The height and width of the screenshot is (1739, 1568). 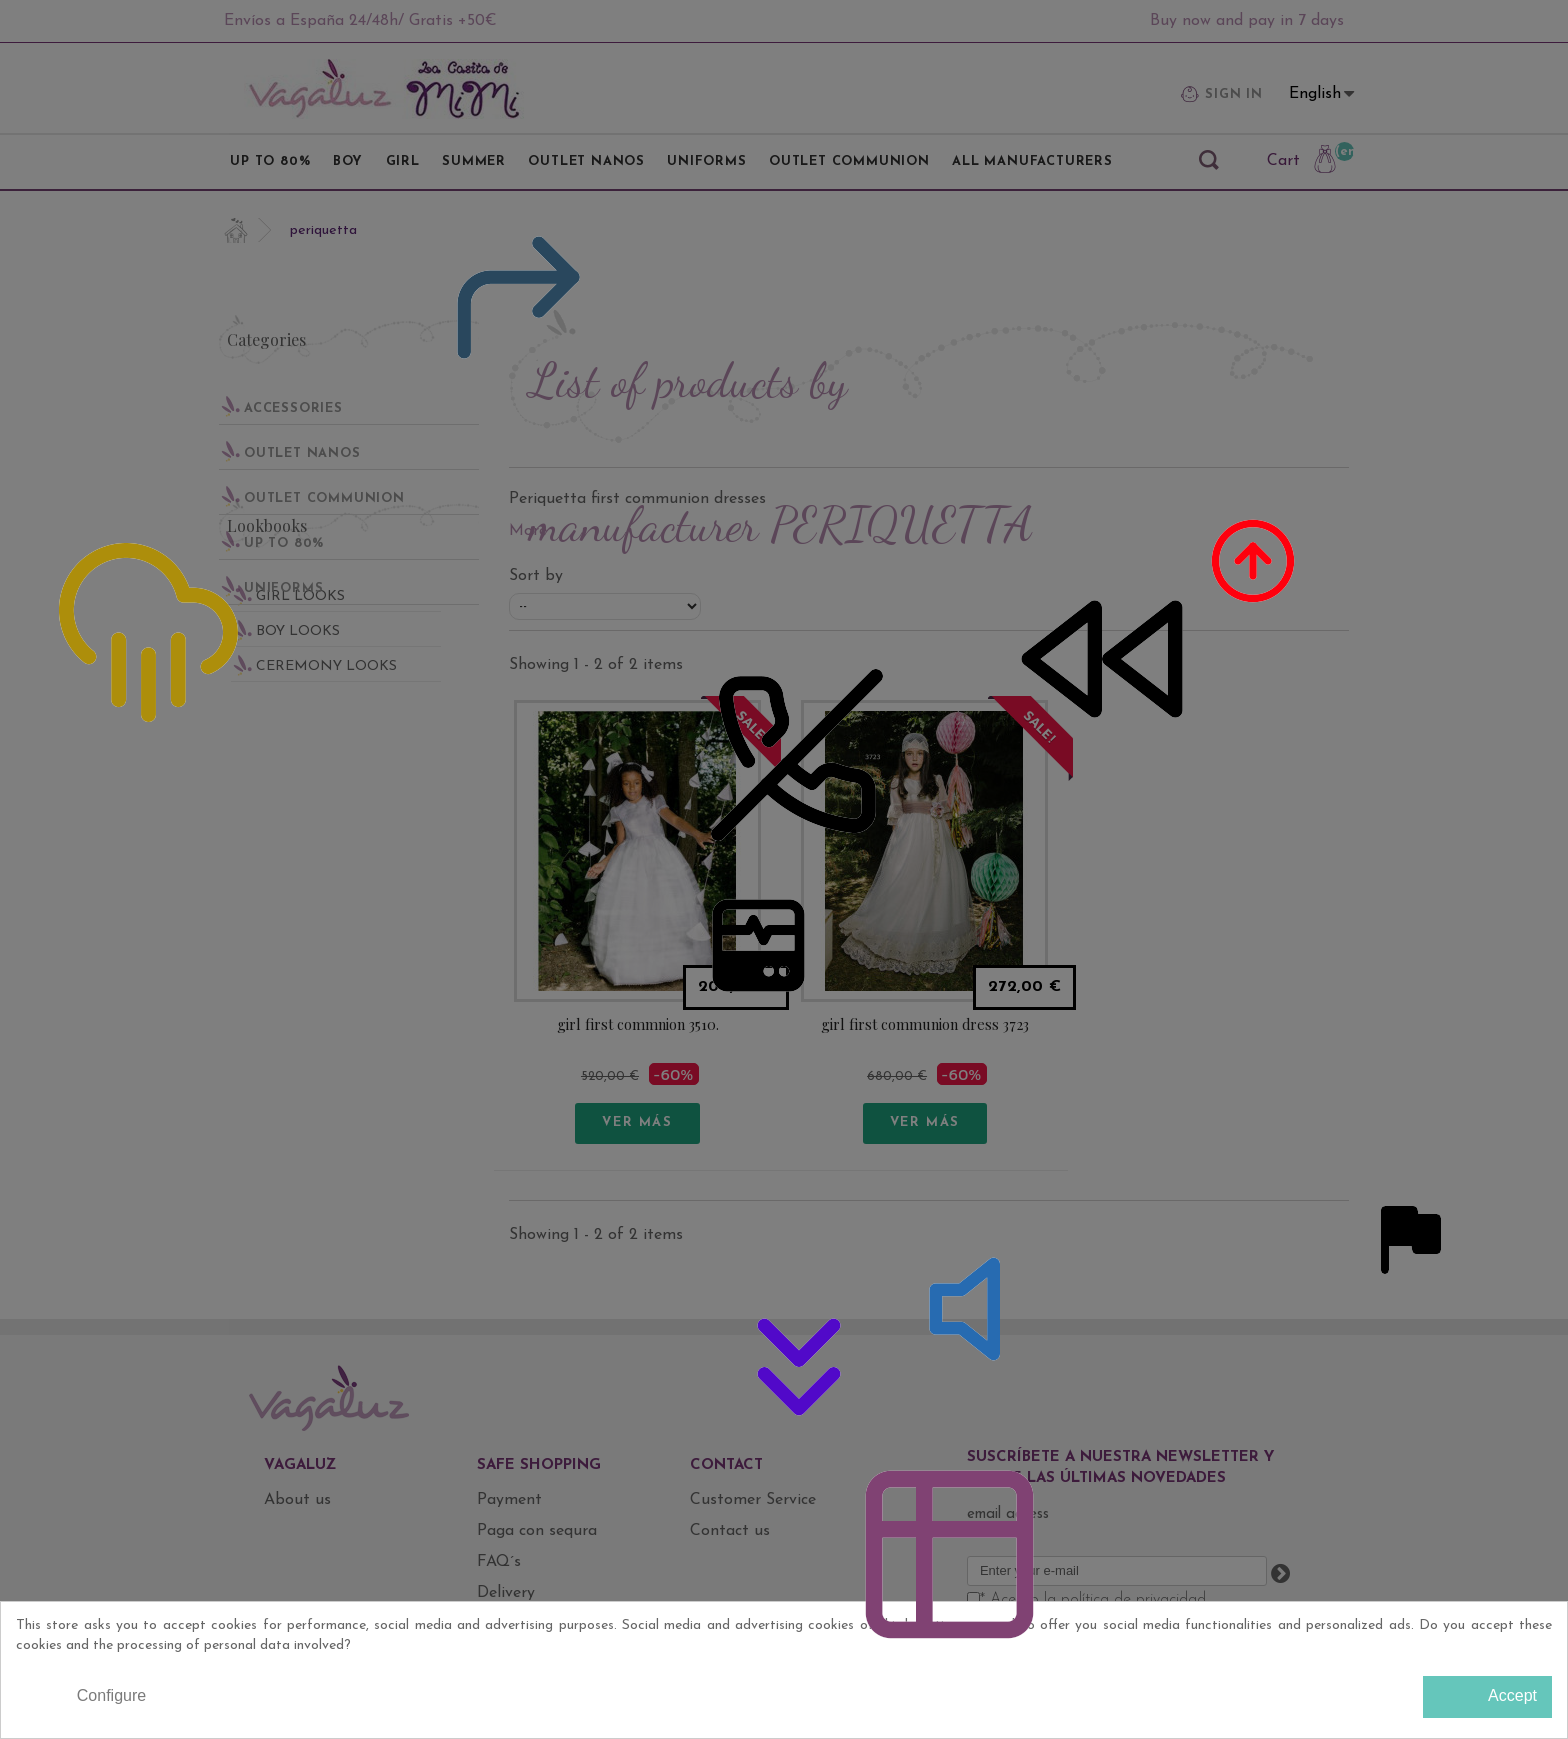 I want to click on view data in table format, so click(x=949, y=1554).